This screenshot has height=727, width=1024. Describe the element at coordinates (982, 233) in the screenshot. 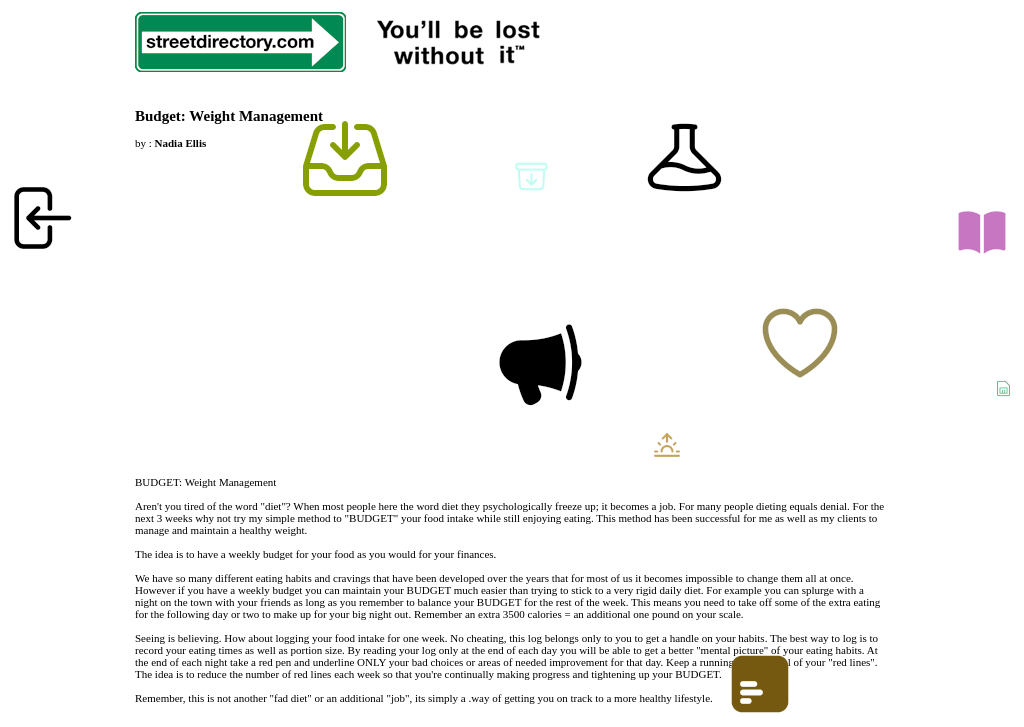

I see `open reading mode or e-reader` at that location.